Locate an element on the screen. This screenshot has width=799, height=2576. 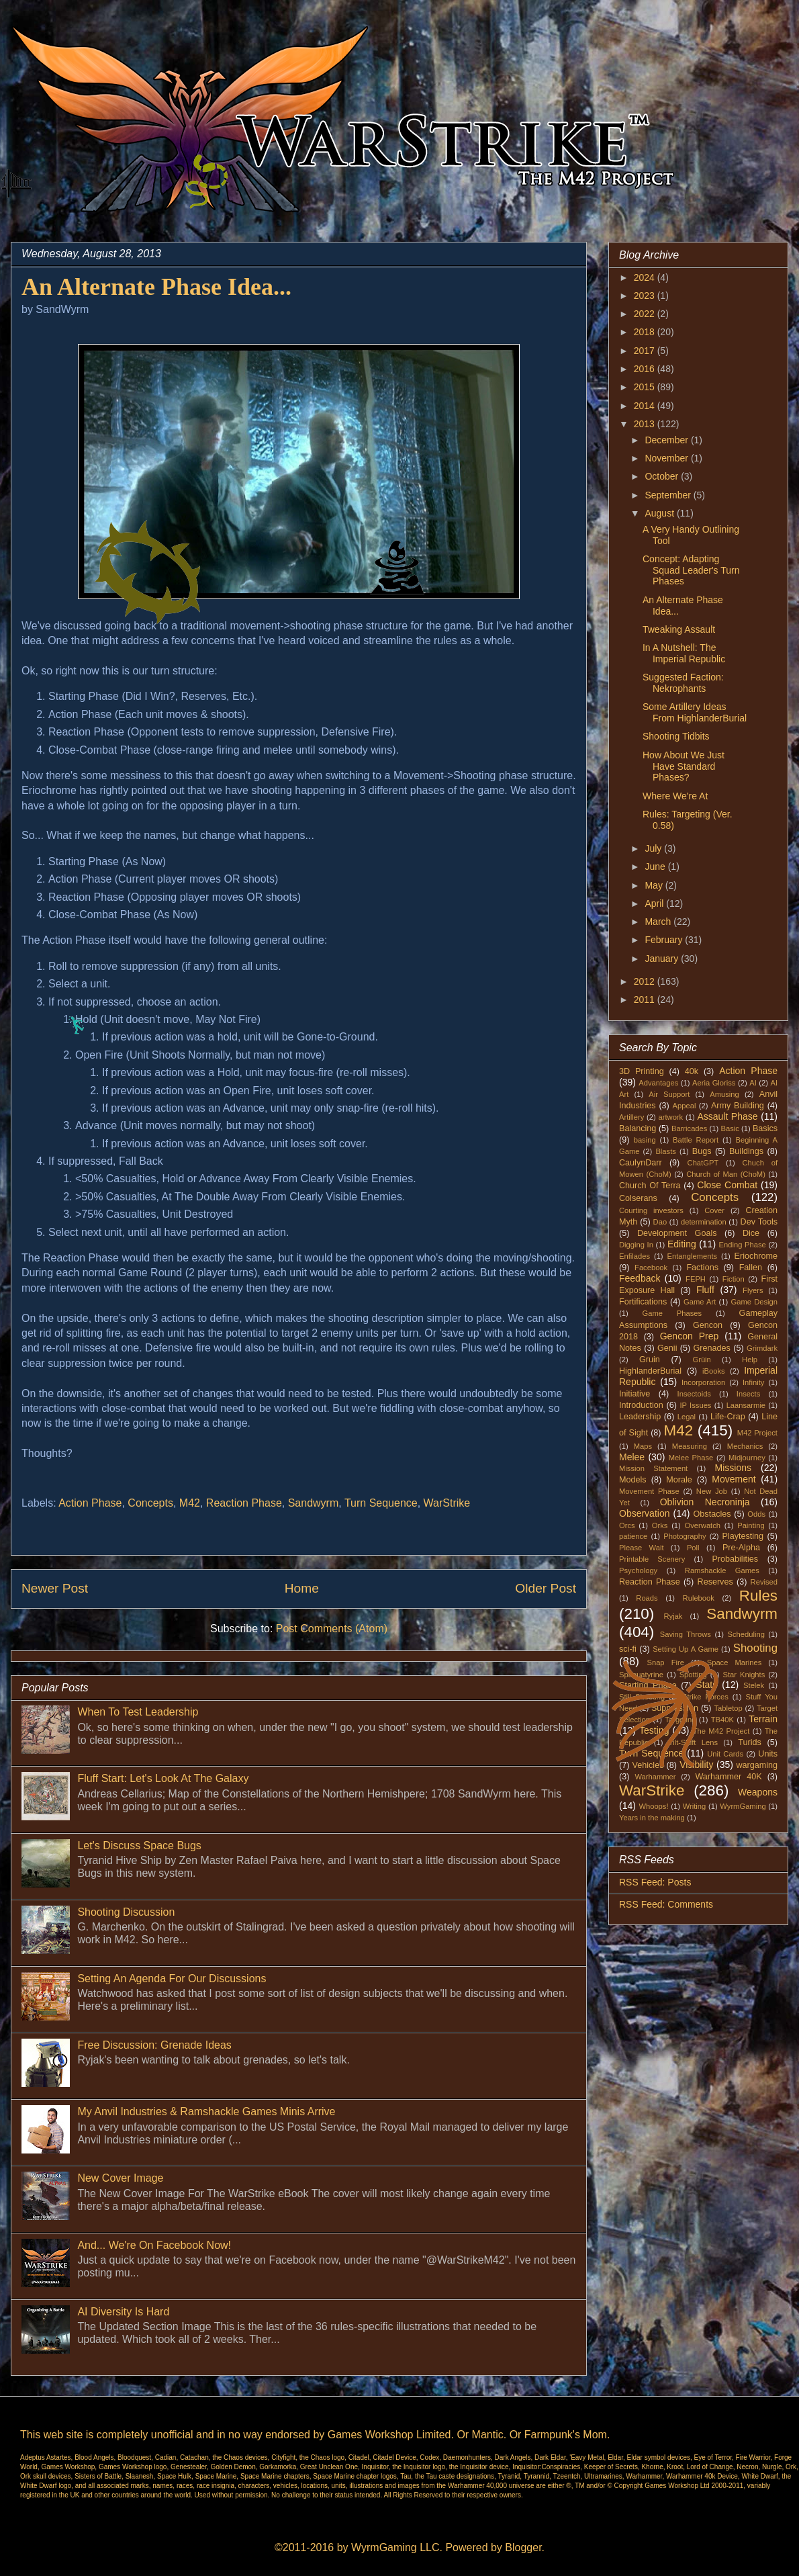
view bridge or infrastructure locations is located at coordinates (16, 183).